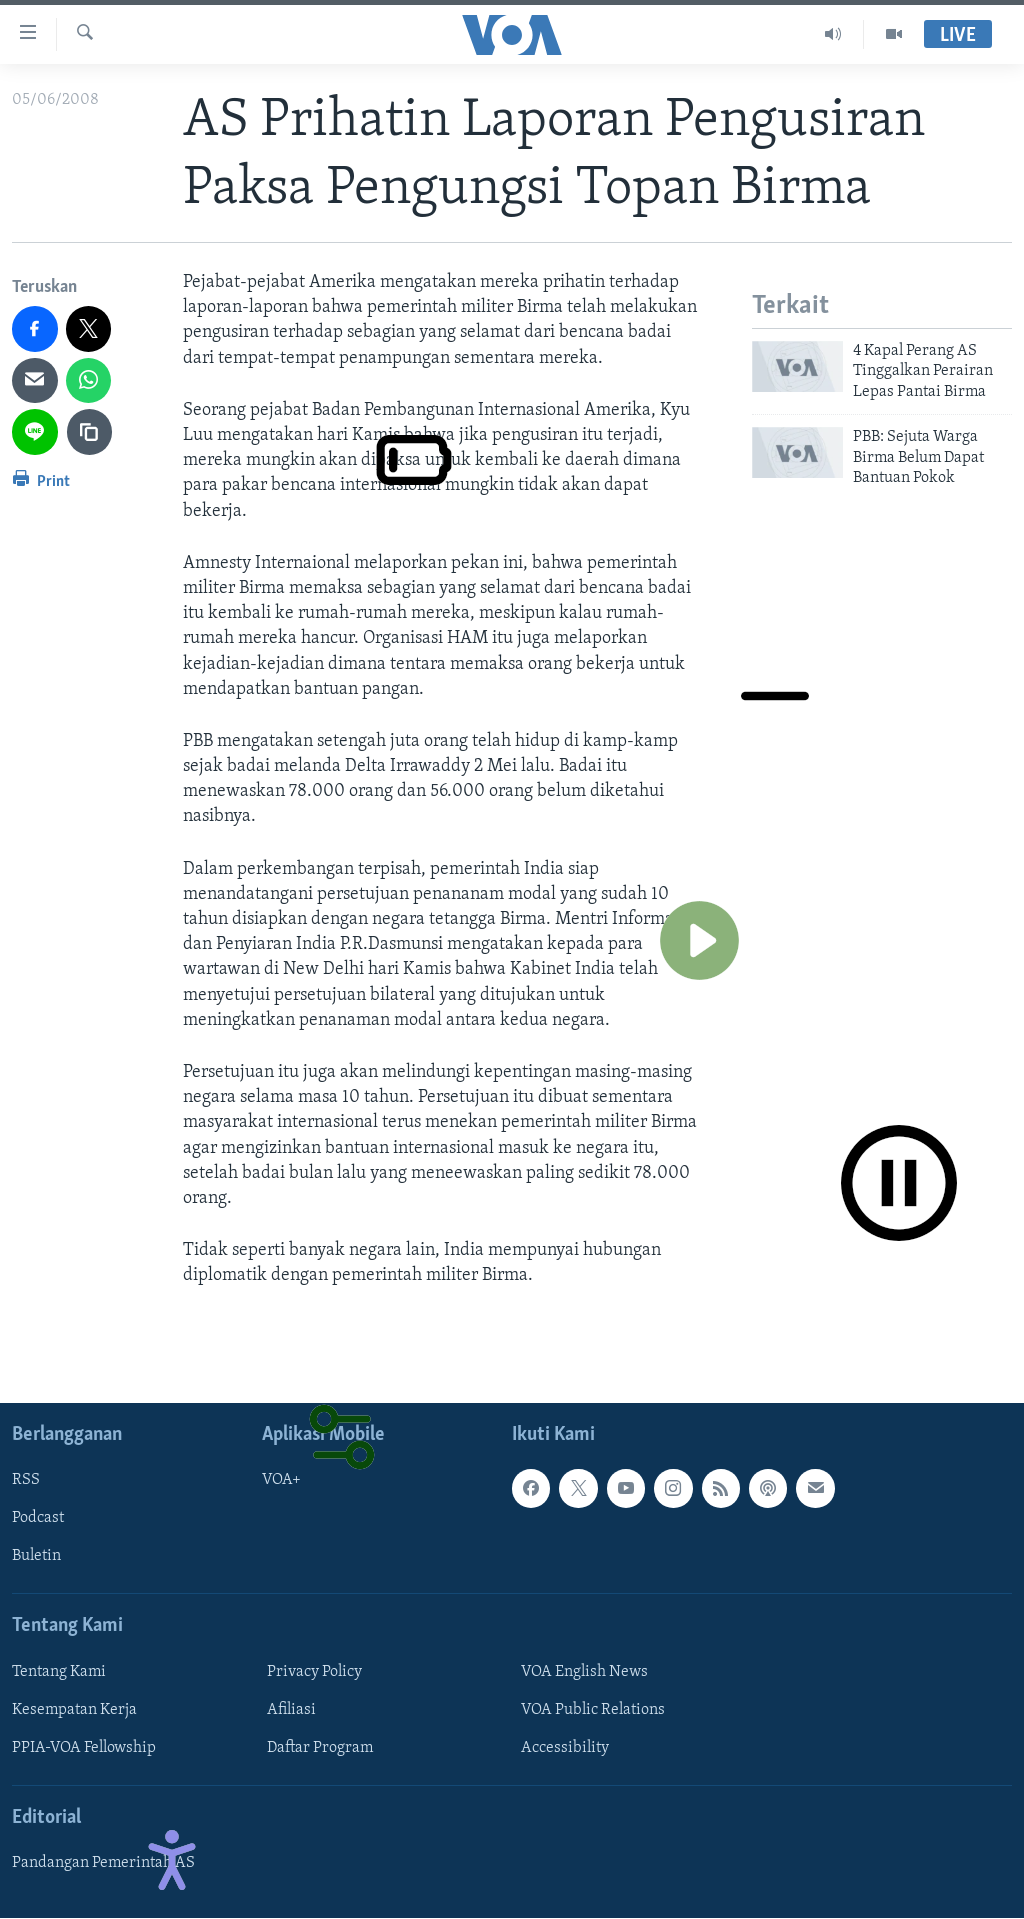  Describe the element at coordinates (342, 1437) in the screenshot. I see `adjust settings or preferences` at that location.